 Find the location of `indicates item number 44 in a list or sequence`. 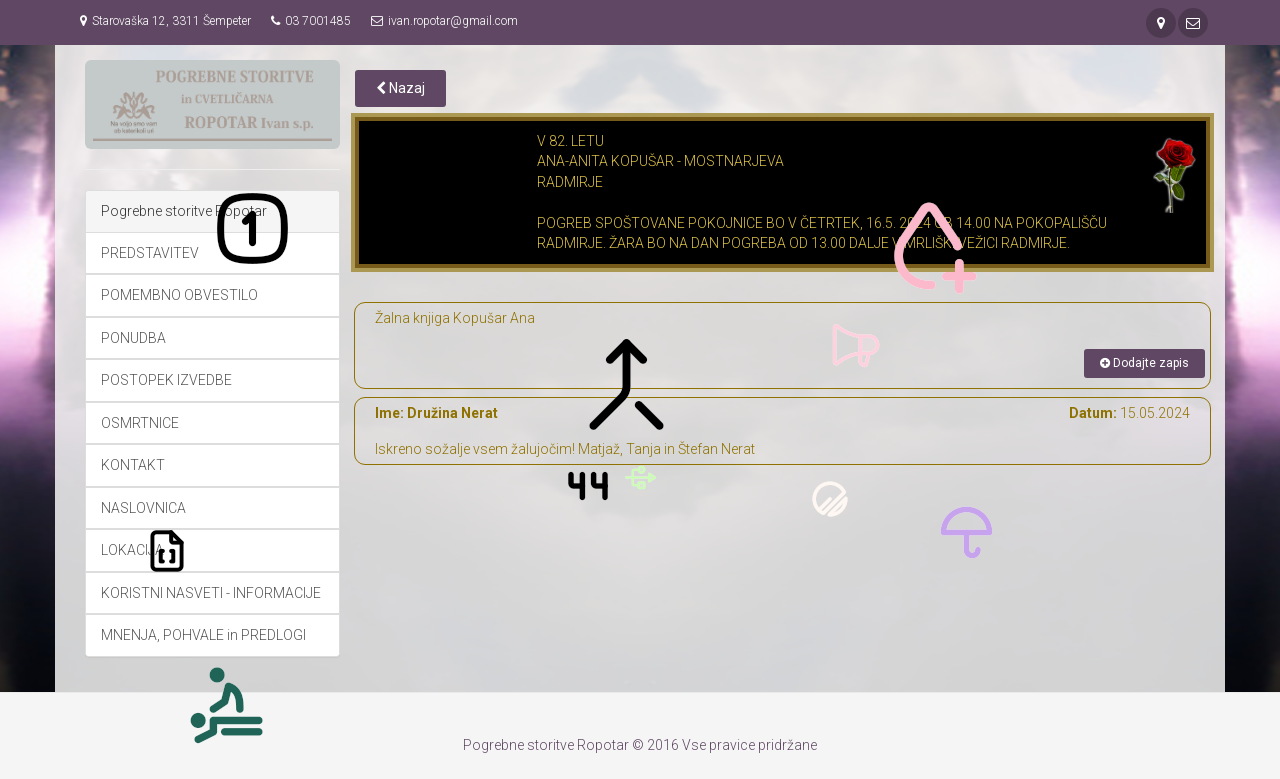

indicates item number 44 in a list or sequence is located at coordinates (588, 486).